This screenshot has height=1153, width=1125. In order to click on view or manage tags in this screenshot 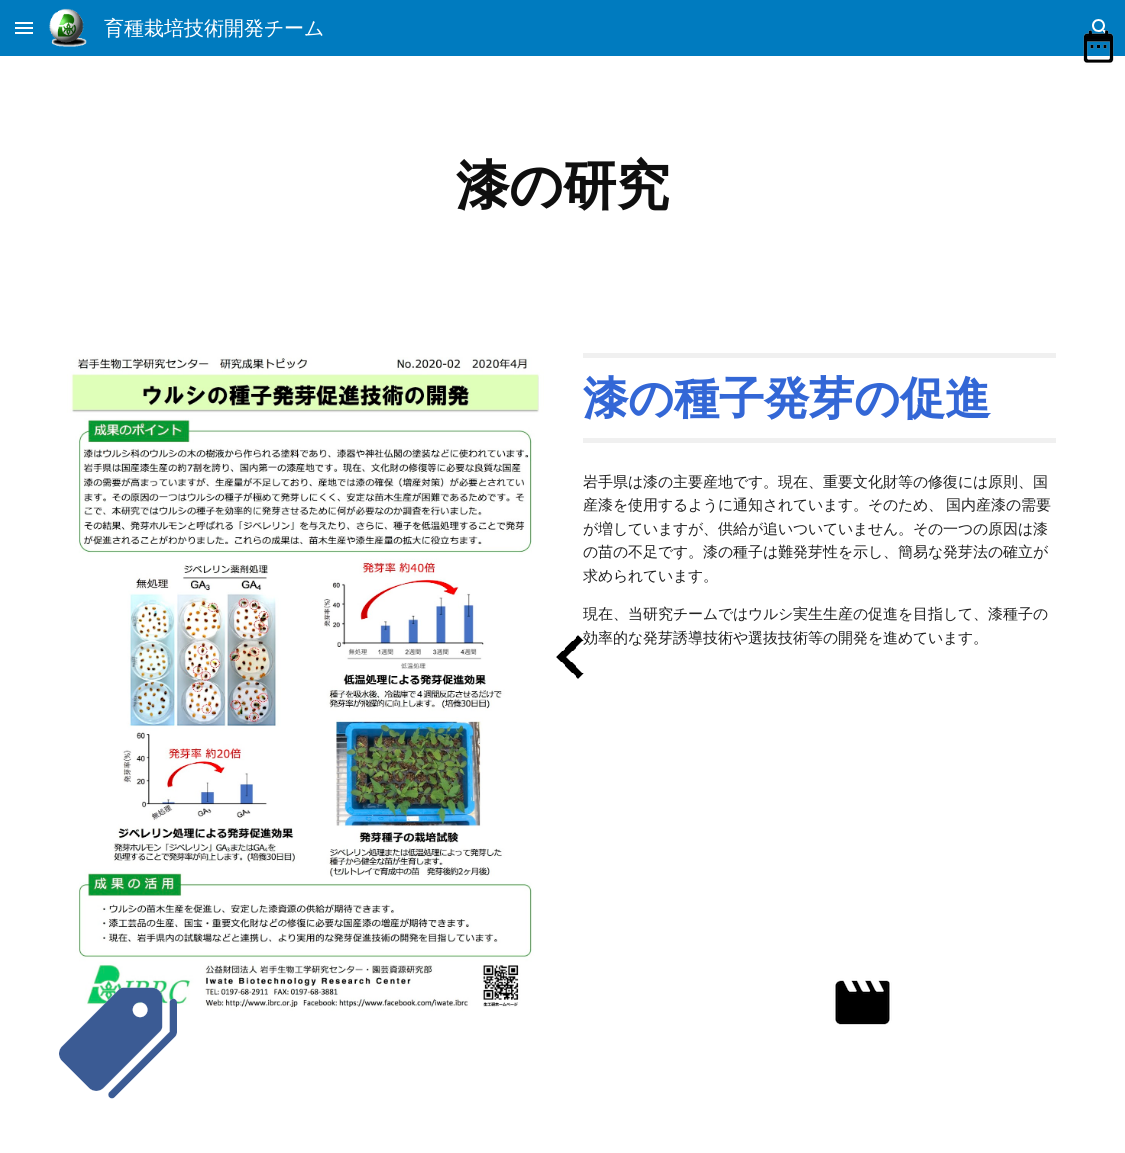, I will do `click(118, 1043)`.